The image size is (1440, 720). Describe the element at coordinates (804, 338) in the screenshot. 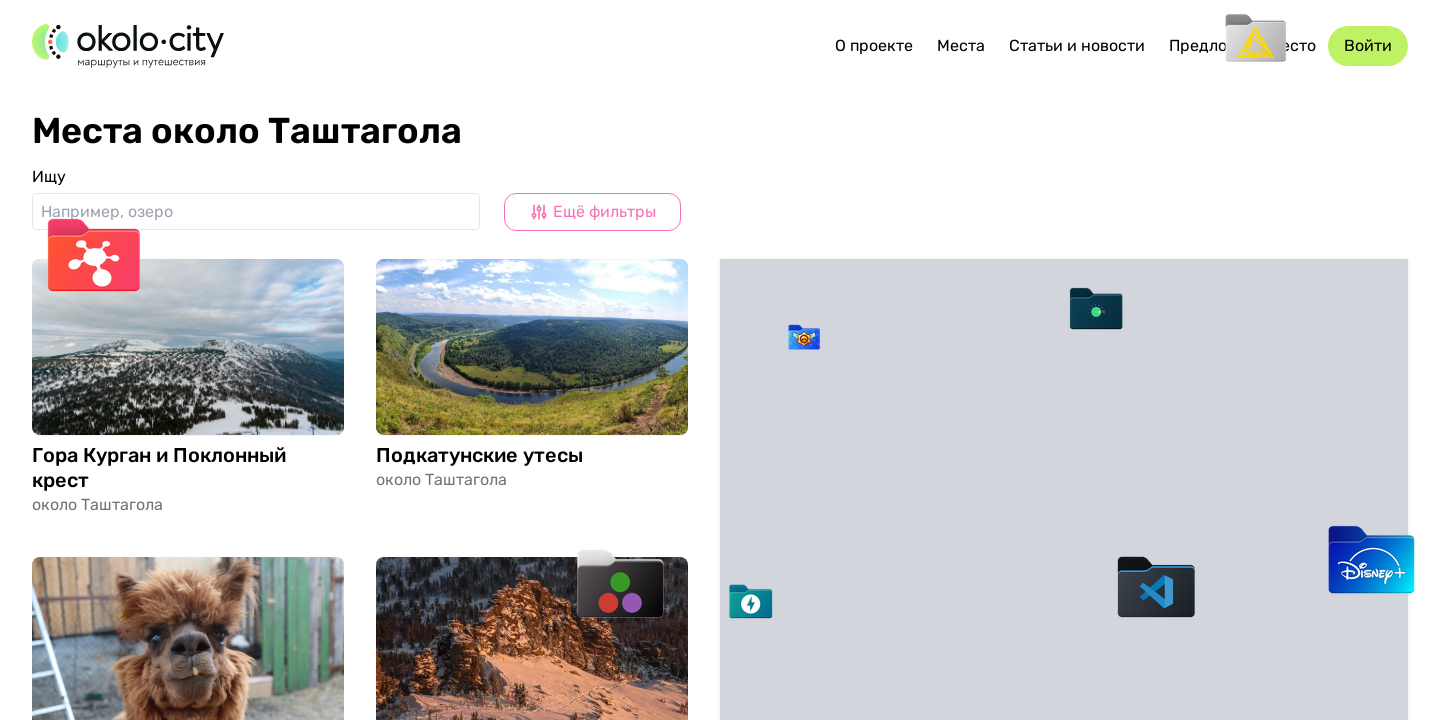

I see `open brawl stars game files folder` at that location.